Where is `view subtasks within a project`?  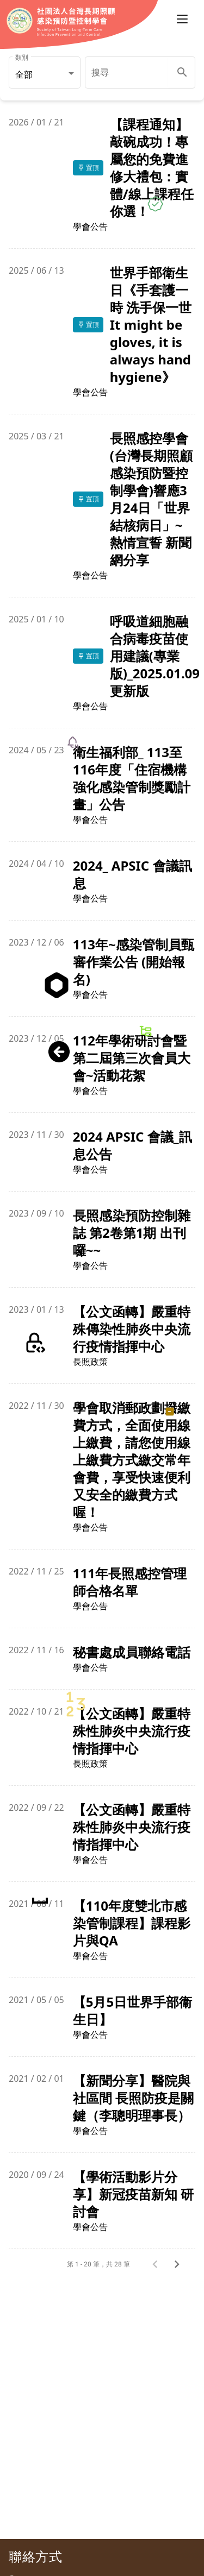
view subtasks within a project is located at coordinates (145, 1031).